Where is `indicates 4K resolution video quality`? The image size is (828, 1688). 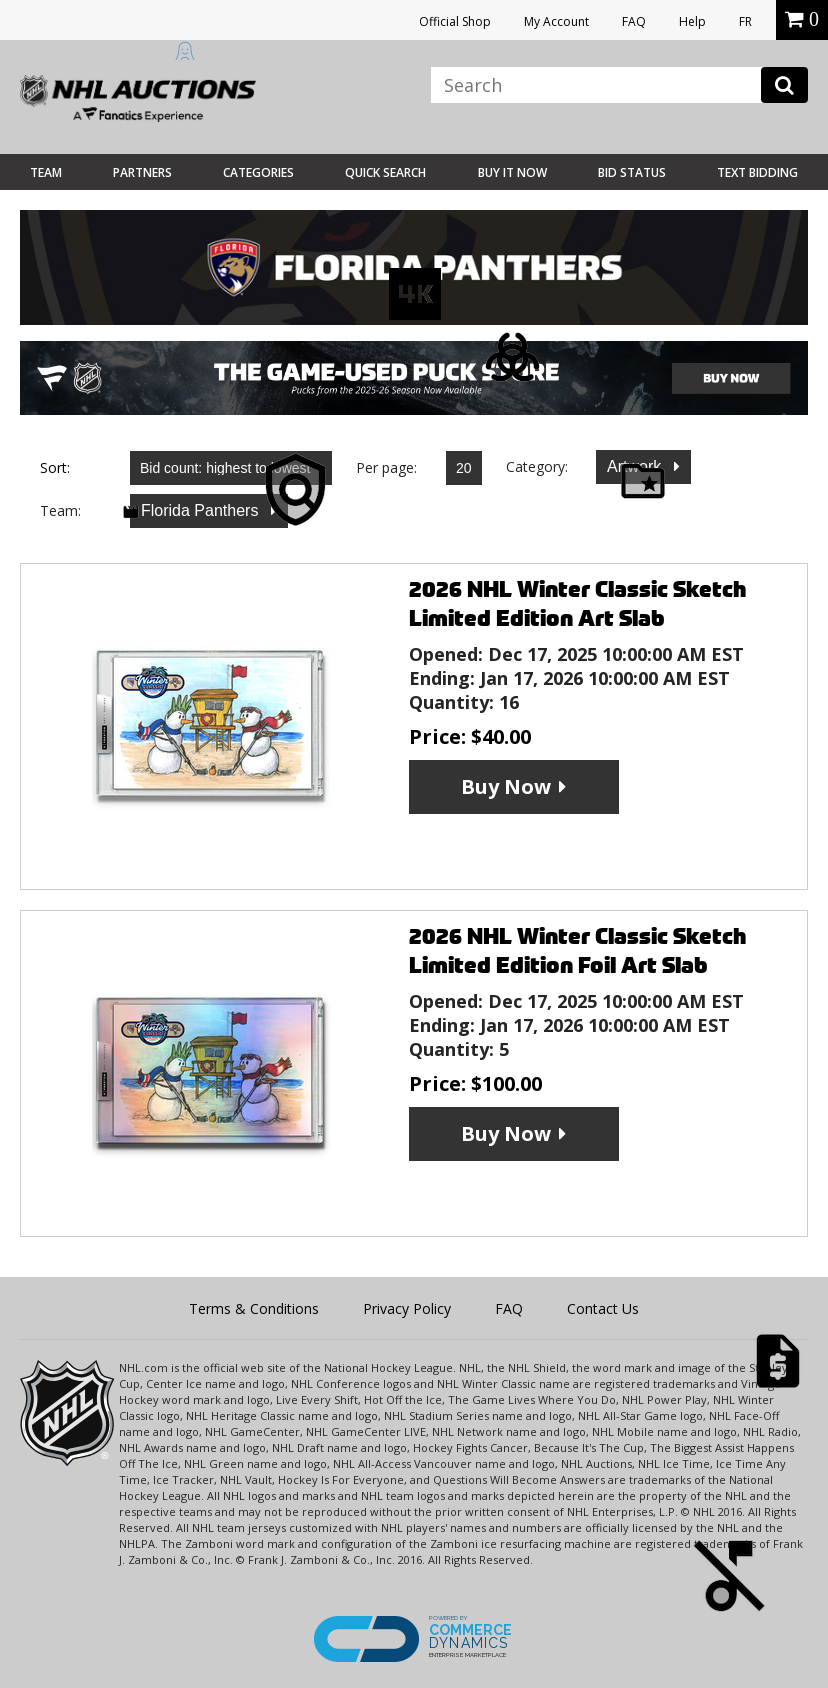 indicates 4K resolution video quality is located at coordinates (415, 294).